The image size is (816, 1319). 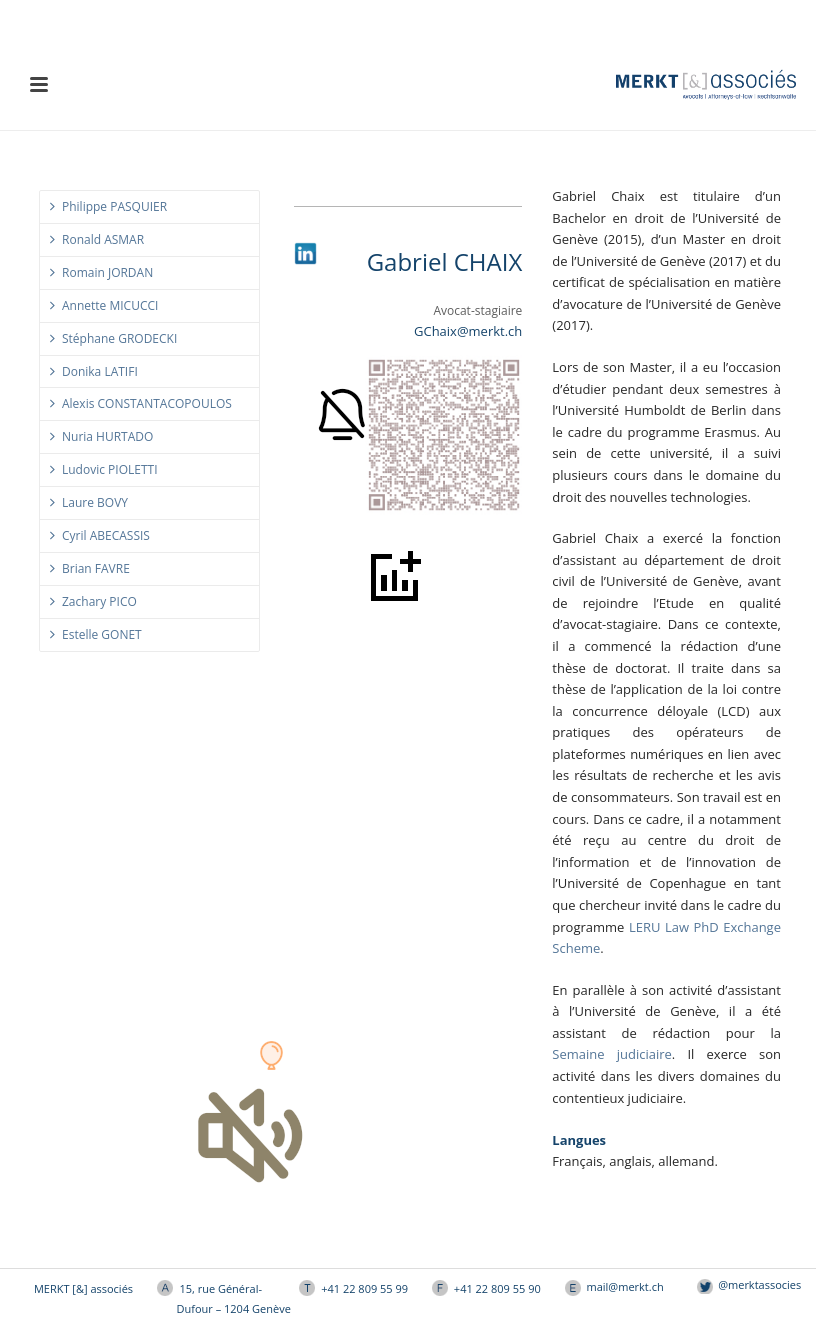 What do you see at coordinates (342, 414) in the screenshot?
I see `mute notifications` at bounding box center [342, 414].